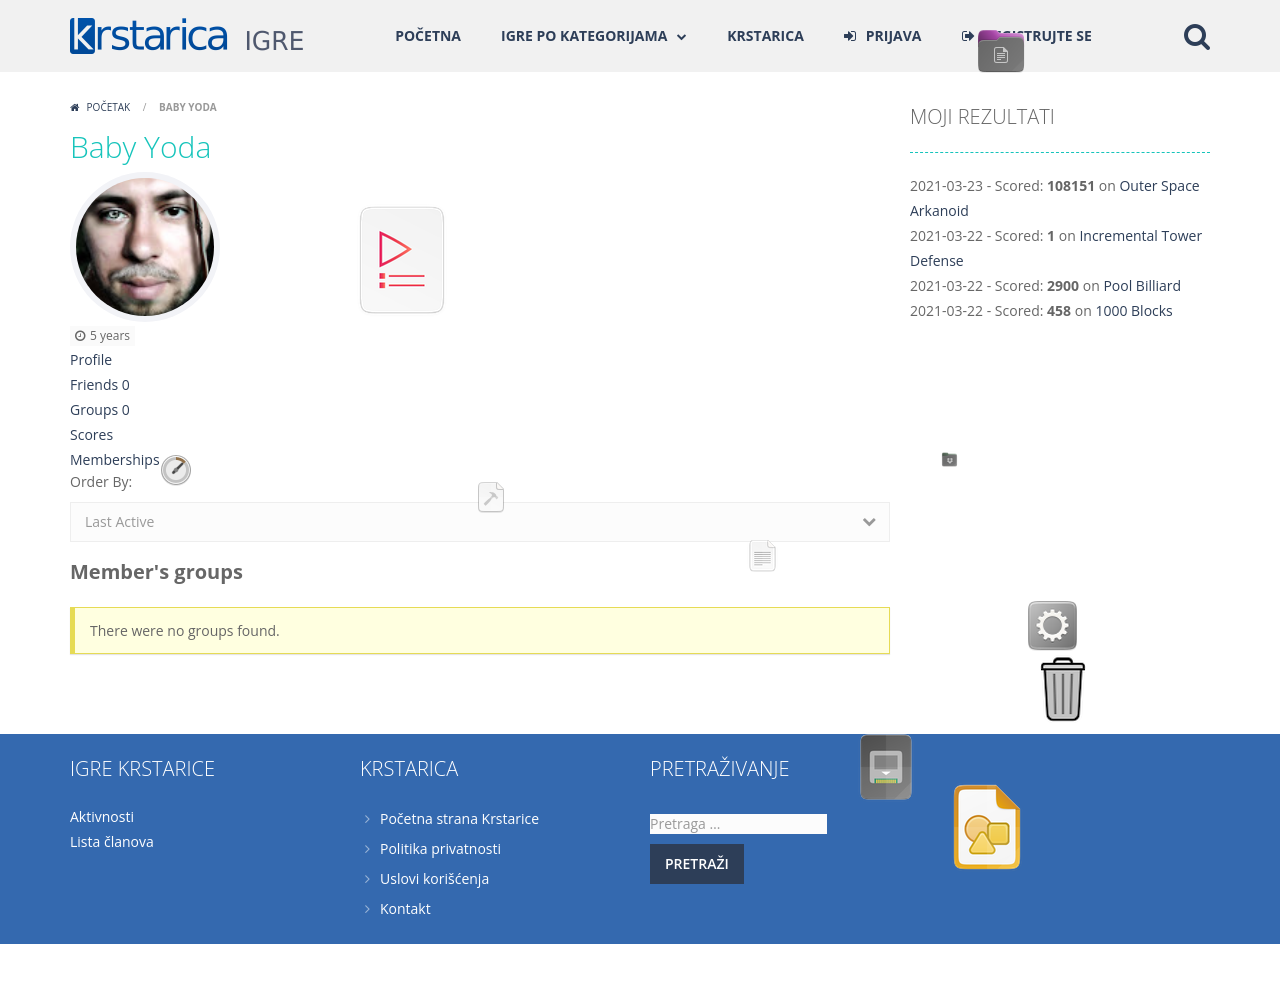 The height and width of the screenshot is (994, 1280). What do you see at coordinates (1052, 625) in the screenshot?
I see `shared library file type indicator` at bounding box center [1052, 625].